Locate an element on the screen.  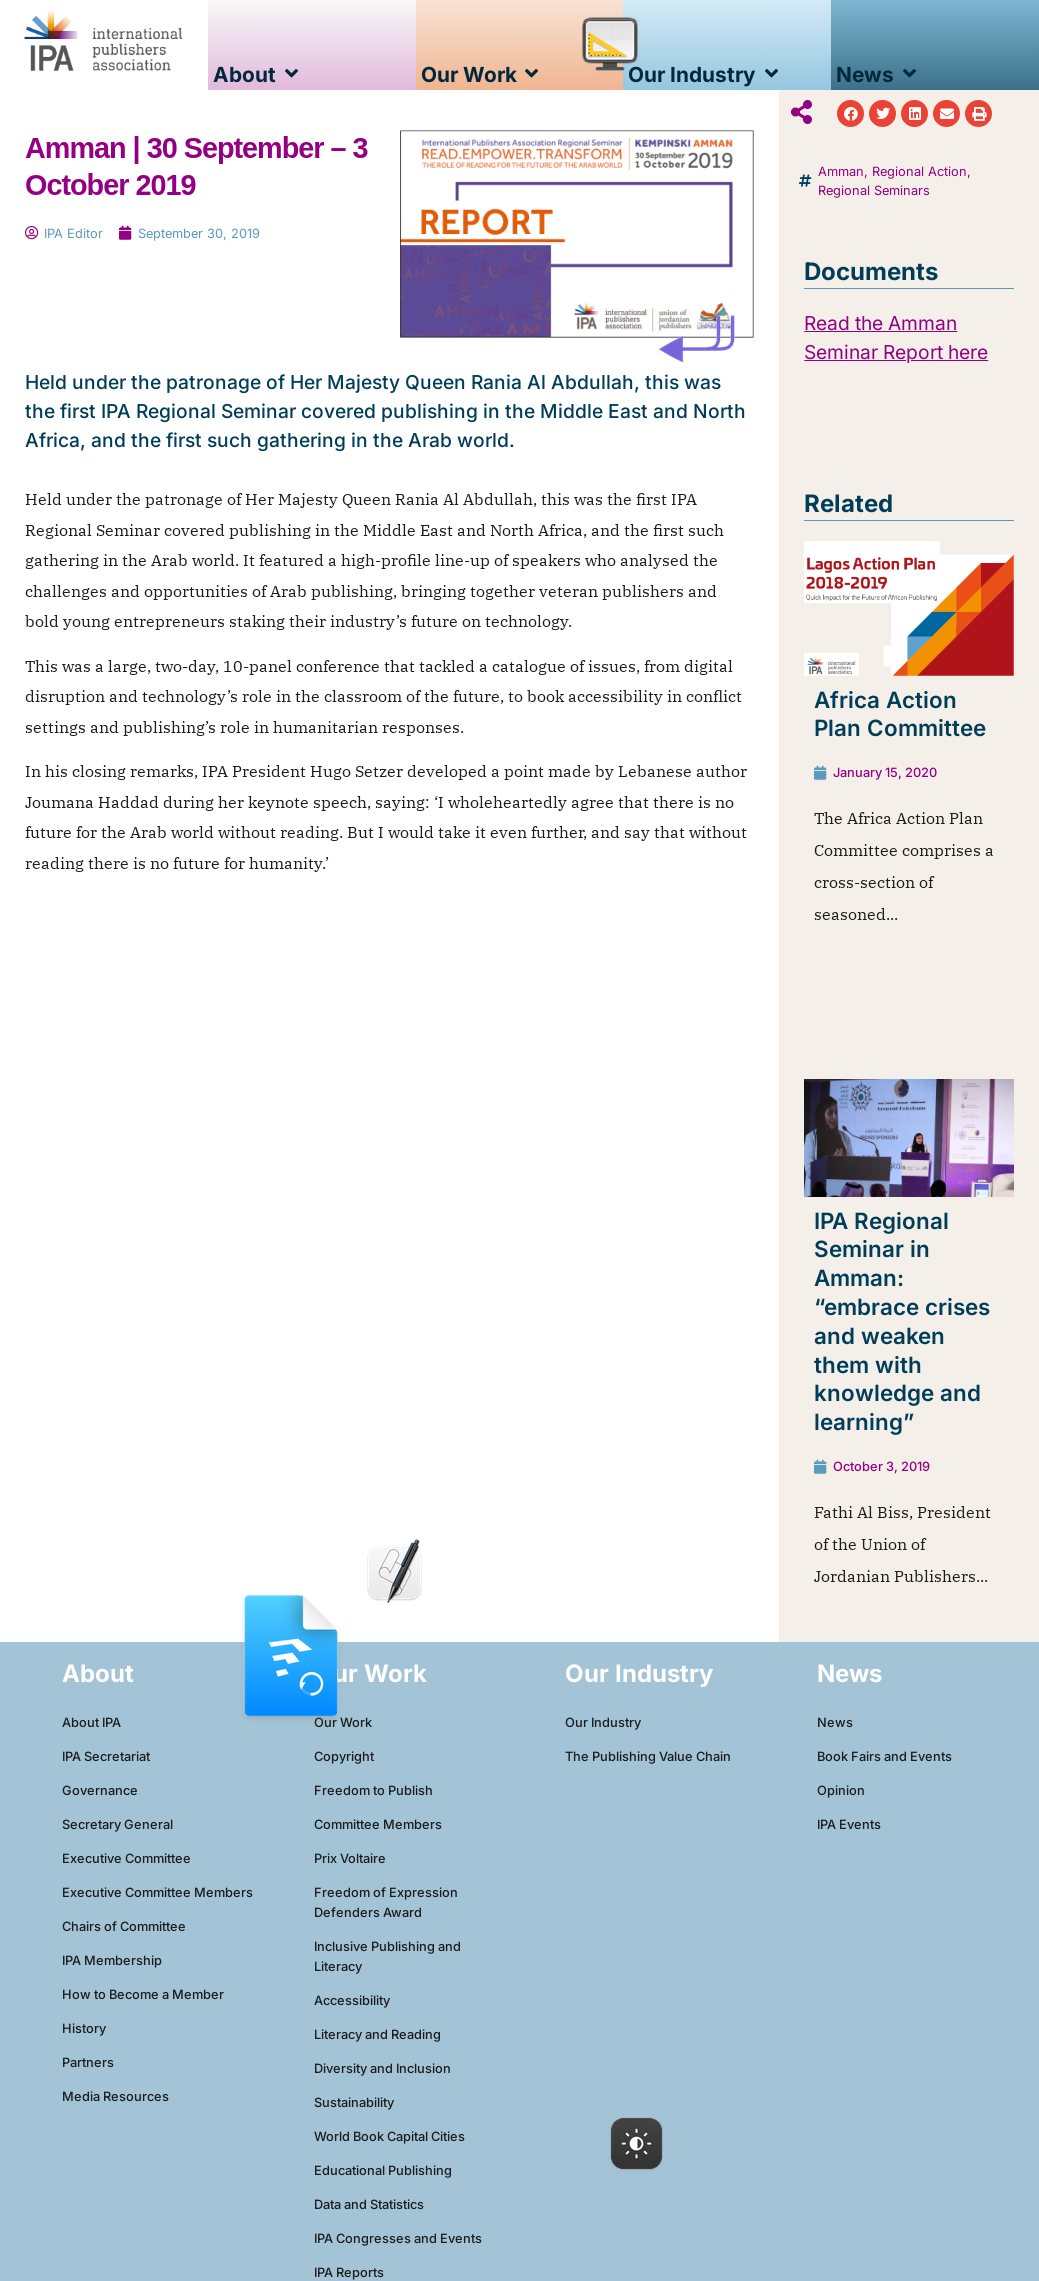
access display settings and screen configuration is located at coordinates (610, 44).